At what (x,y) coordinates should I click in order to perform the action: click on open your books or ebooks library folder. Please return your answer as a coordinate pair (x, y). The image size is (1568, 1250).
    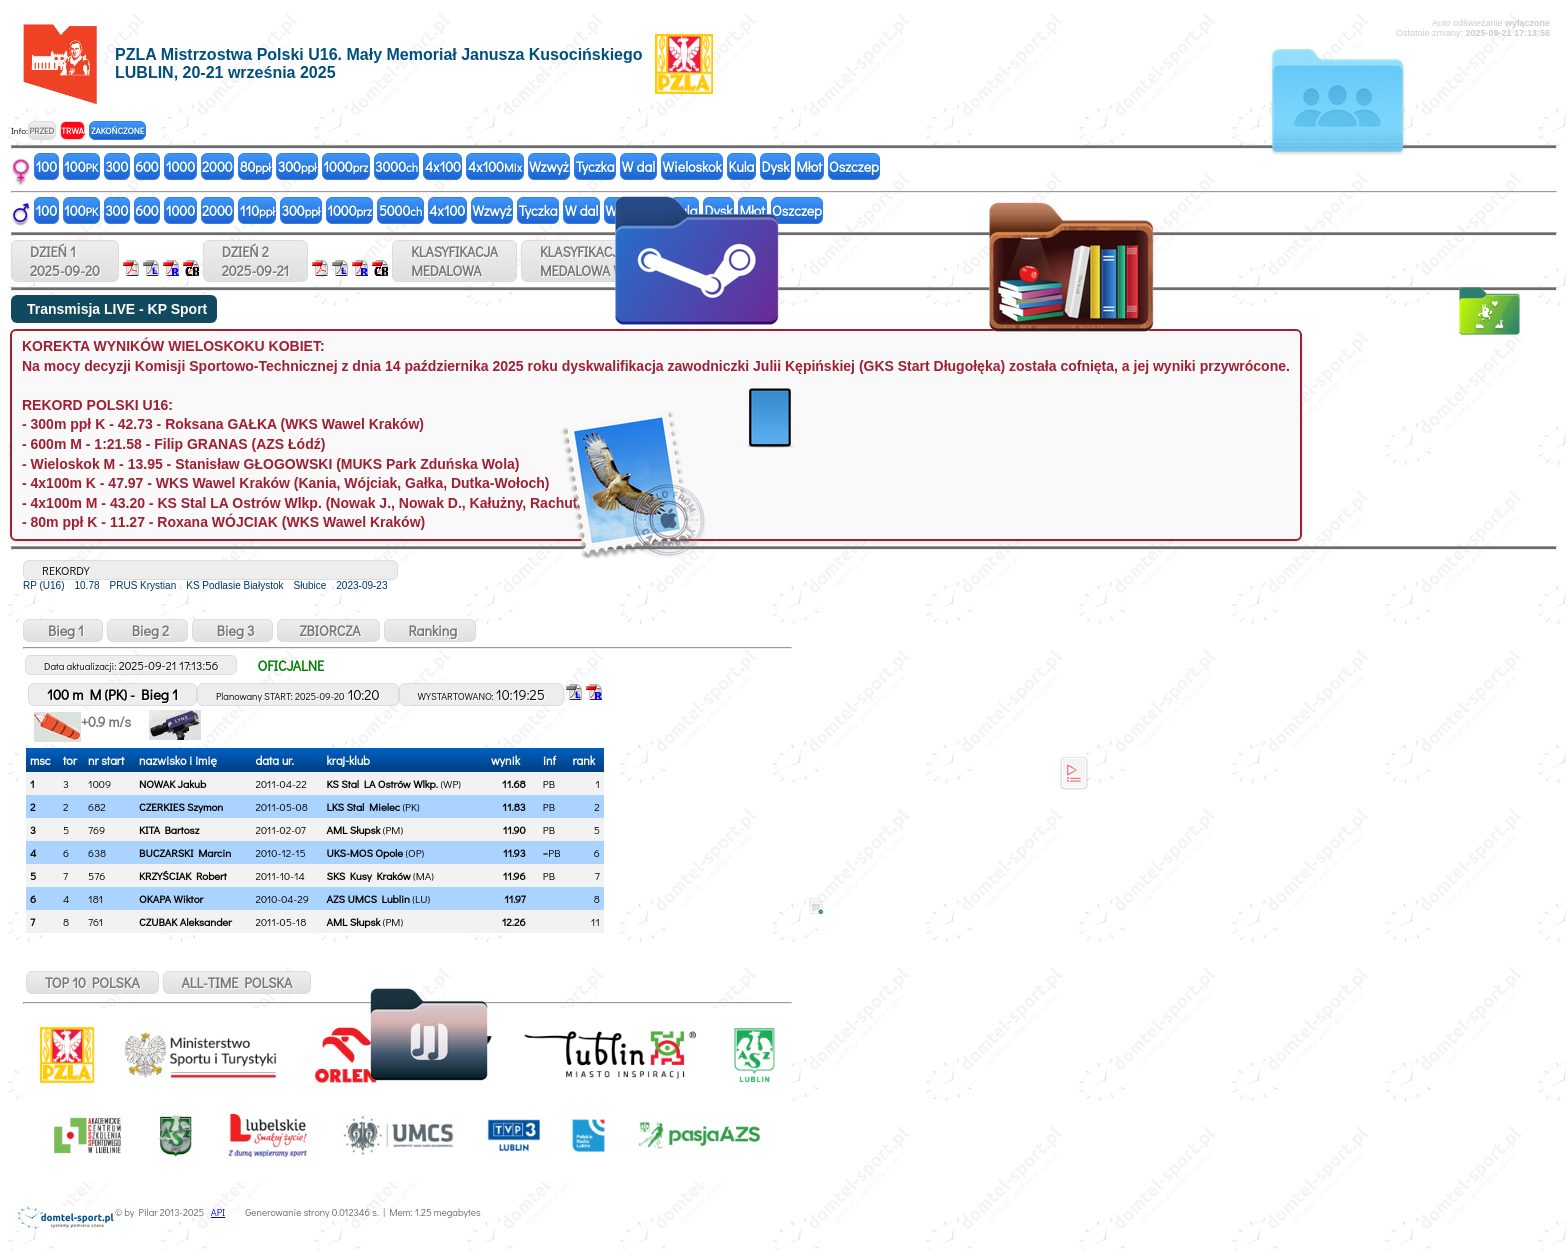
    Looking at the image, I should click on (1070, 271).